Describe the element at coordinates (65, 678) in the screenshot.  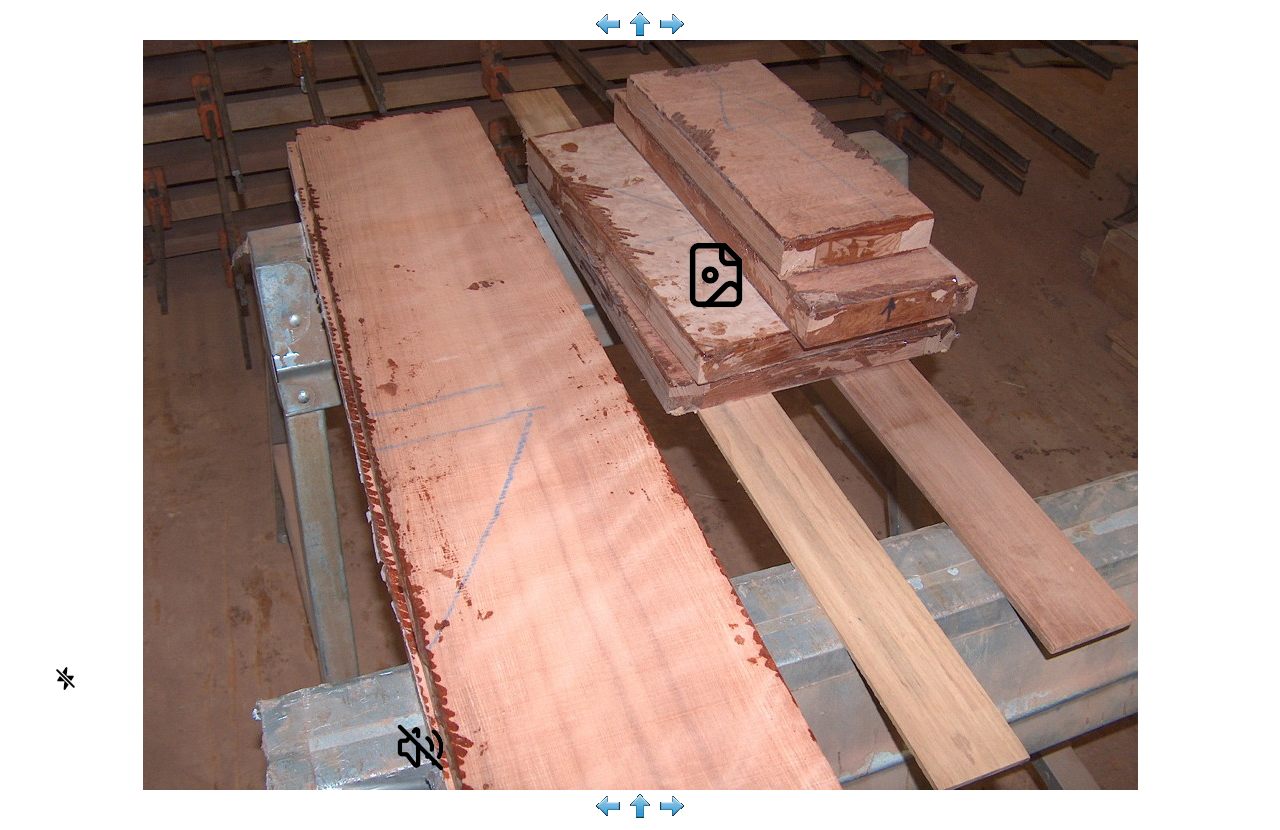
I see `disable camera flash` at that location.